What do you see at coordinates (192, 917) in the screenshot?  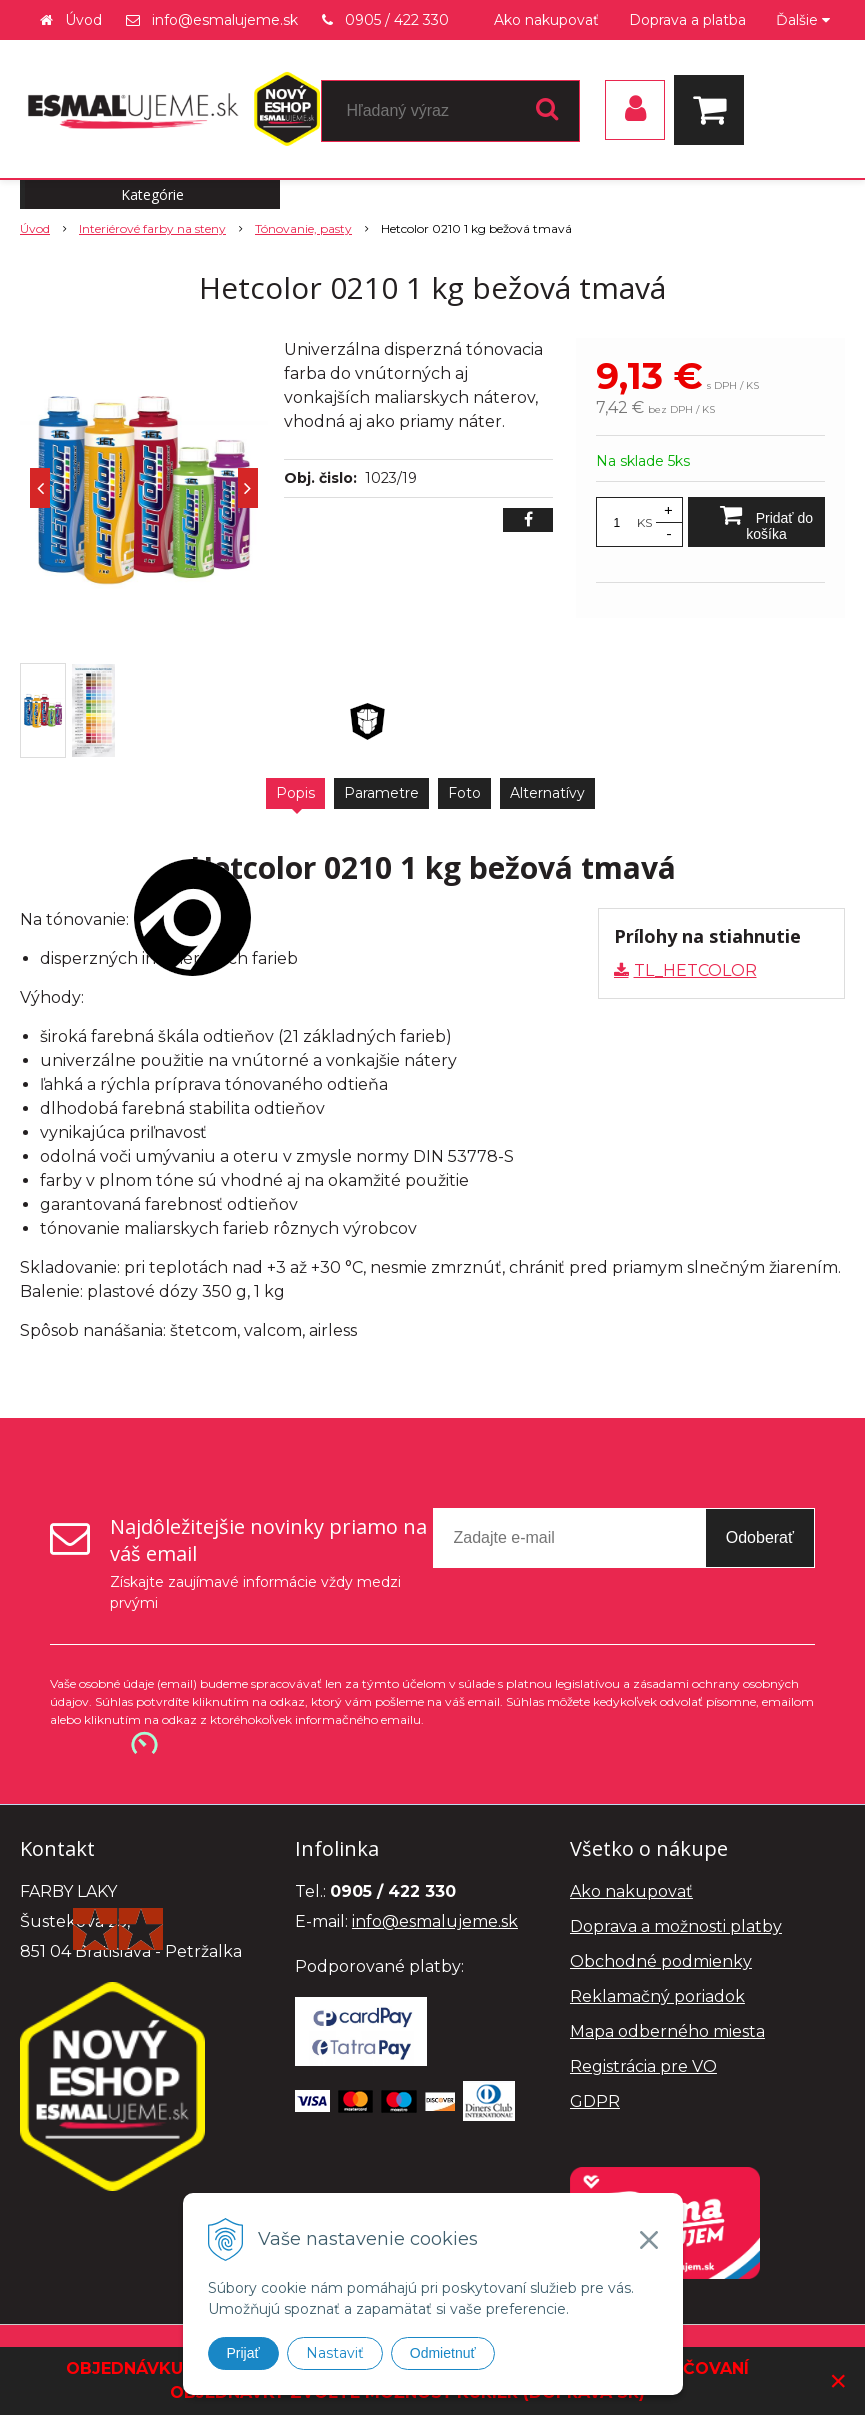 I see `visit AppVeyor CI/CD platform` at bounding box center [192, 917].